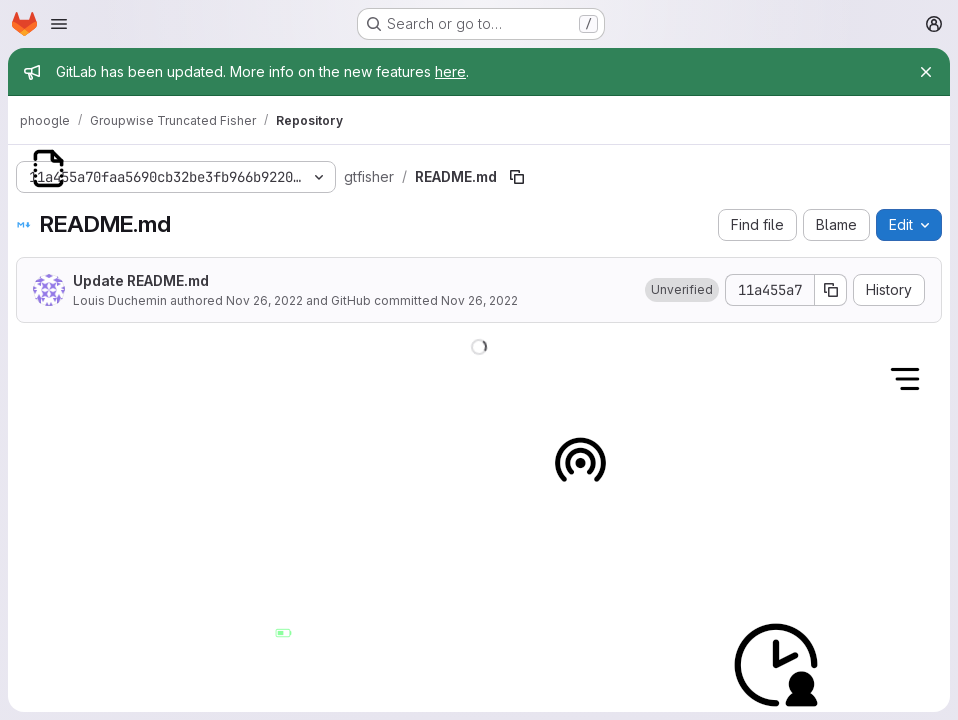 The height and width of the screenshot is (720, 958). Describe the element at coordinates (283, 632) in the screenshot. I see `indicates battery at 50% charge` at that location.